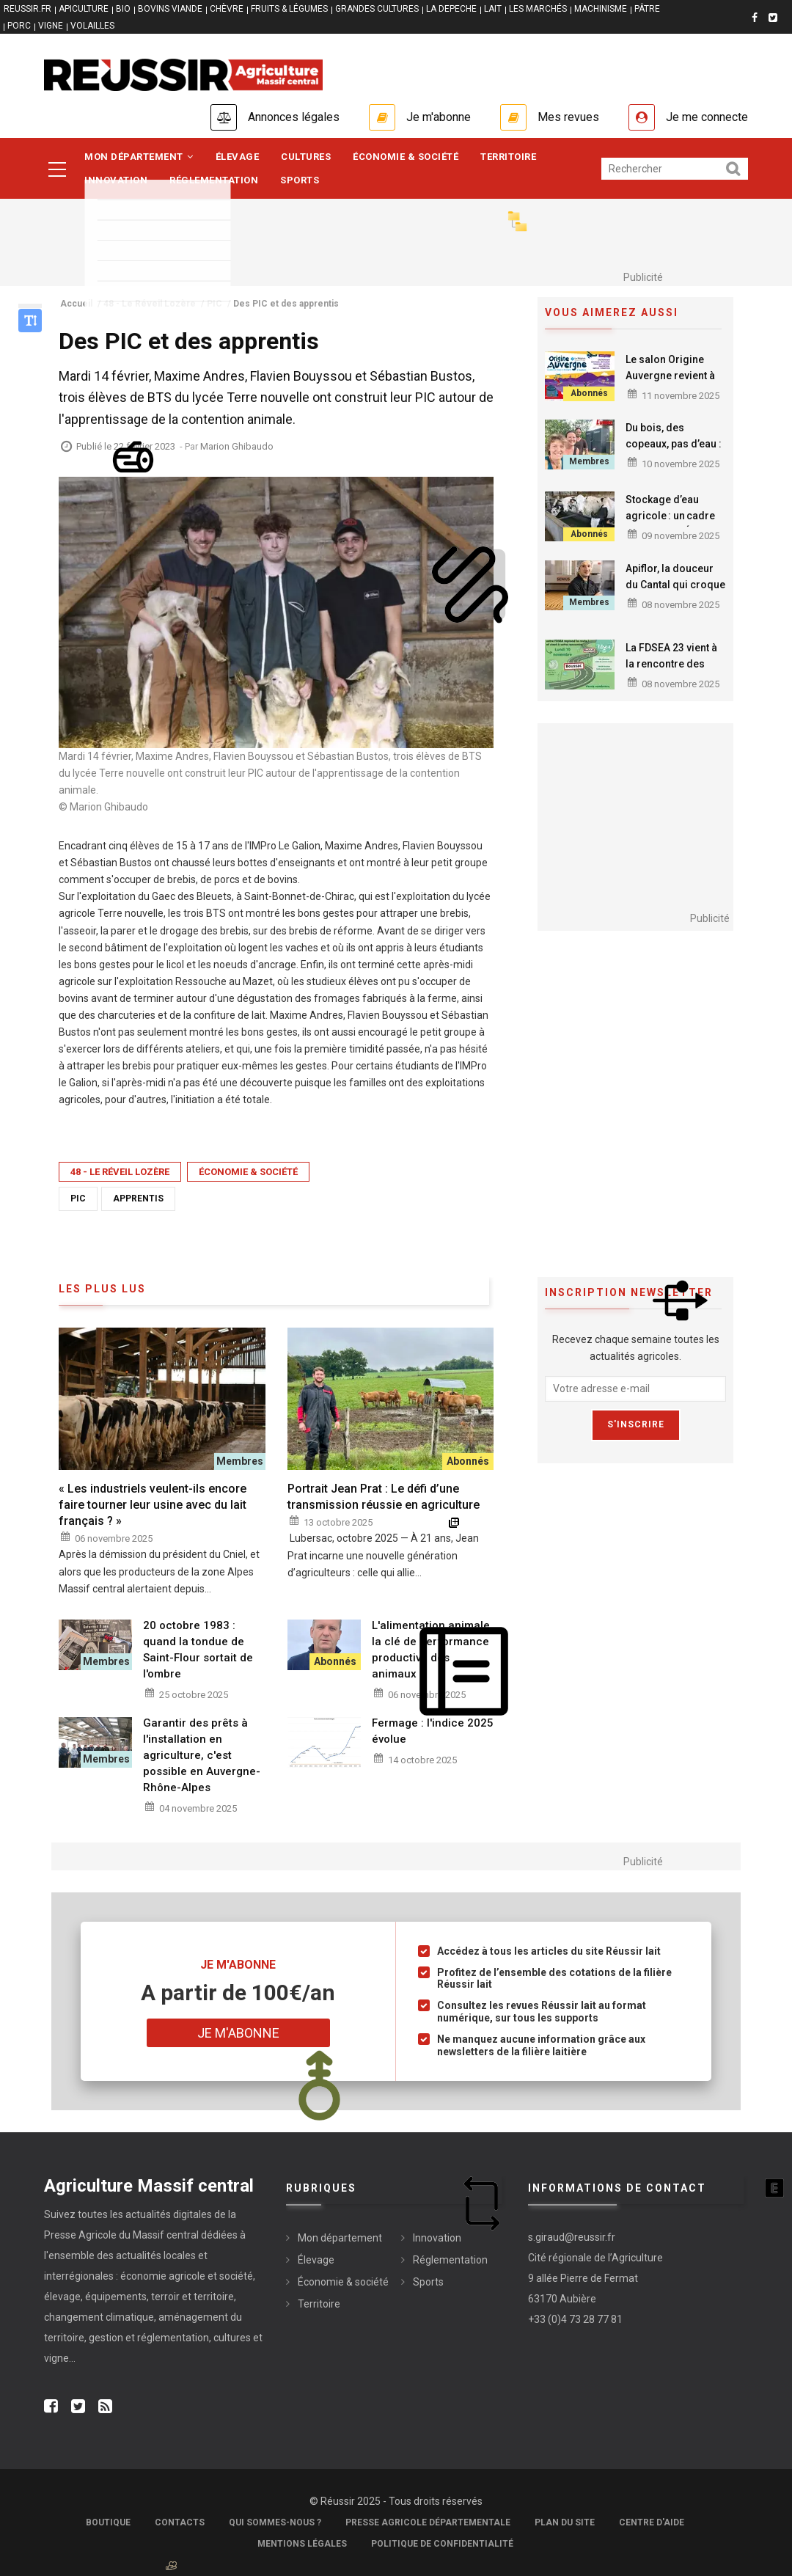  I want to click on connect a usb device, so click(681, 1300).